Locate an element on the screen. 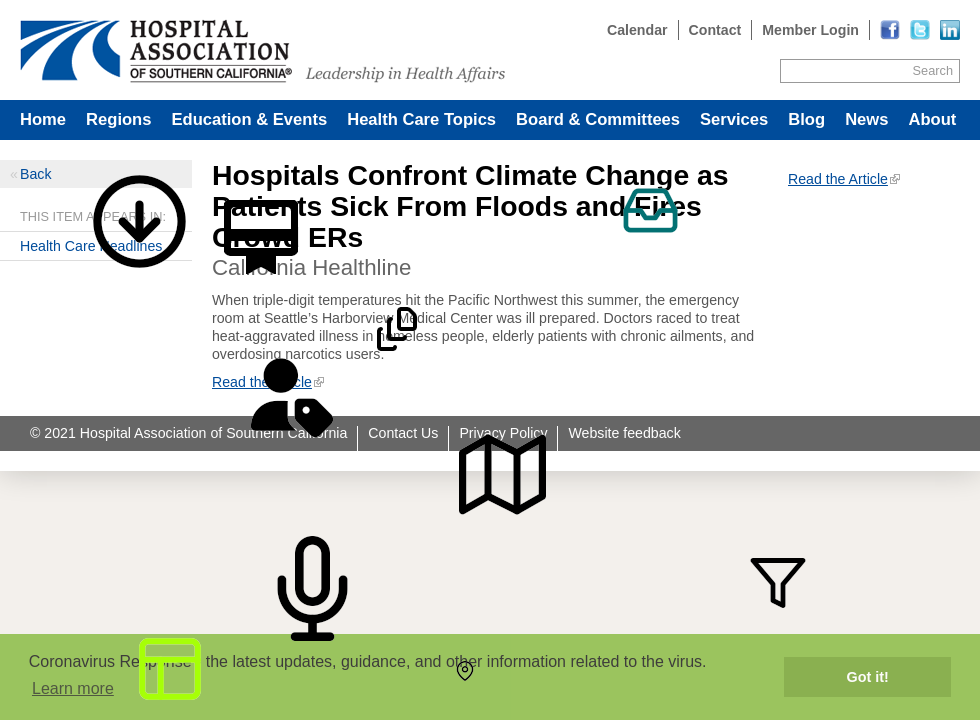 This screenshot has height=720, width=980. view stacked or grouped files is located at coordinates (397, 329).